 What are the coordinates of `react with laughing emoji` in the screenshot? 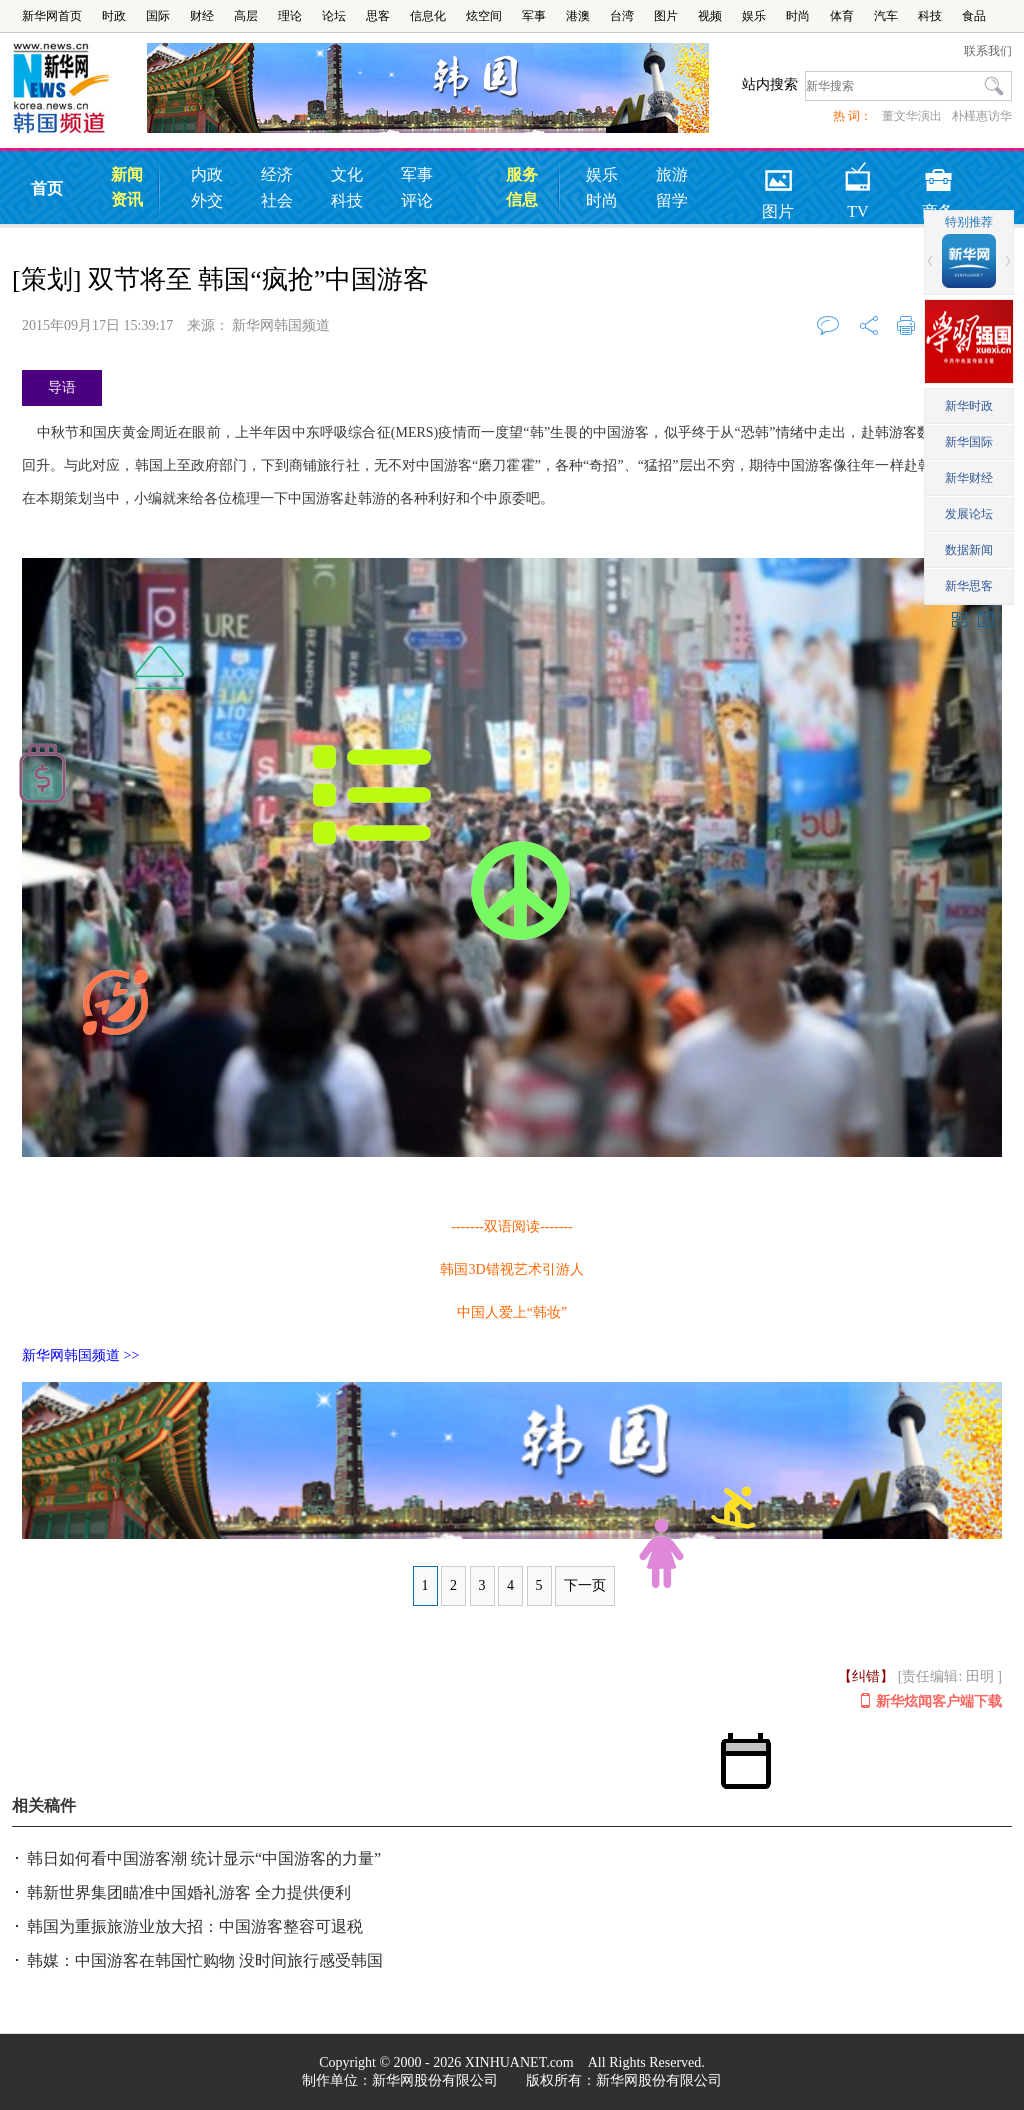 It's located at (115, 1002).